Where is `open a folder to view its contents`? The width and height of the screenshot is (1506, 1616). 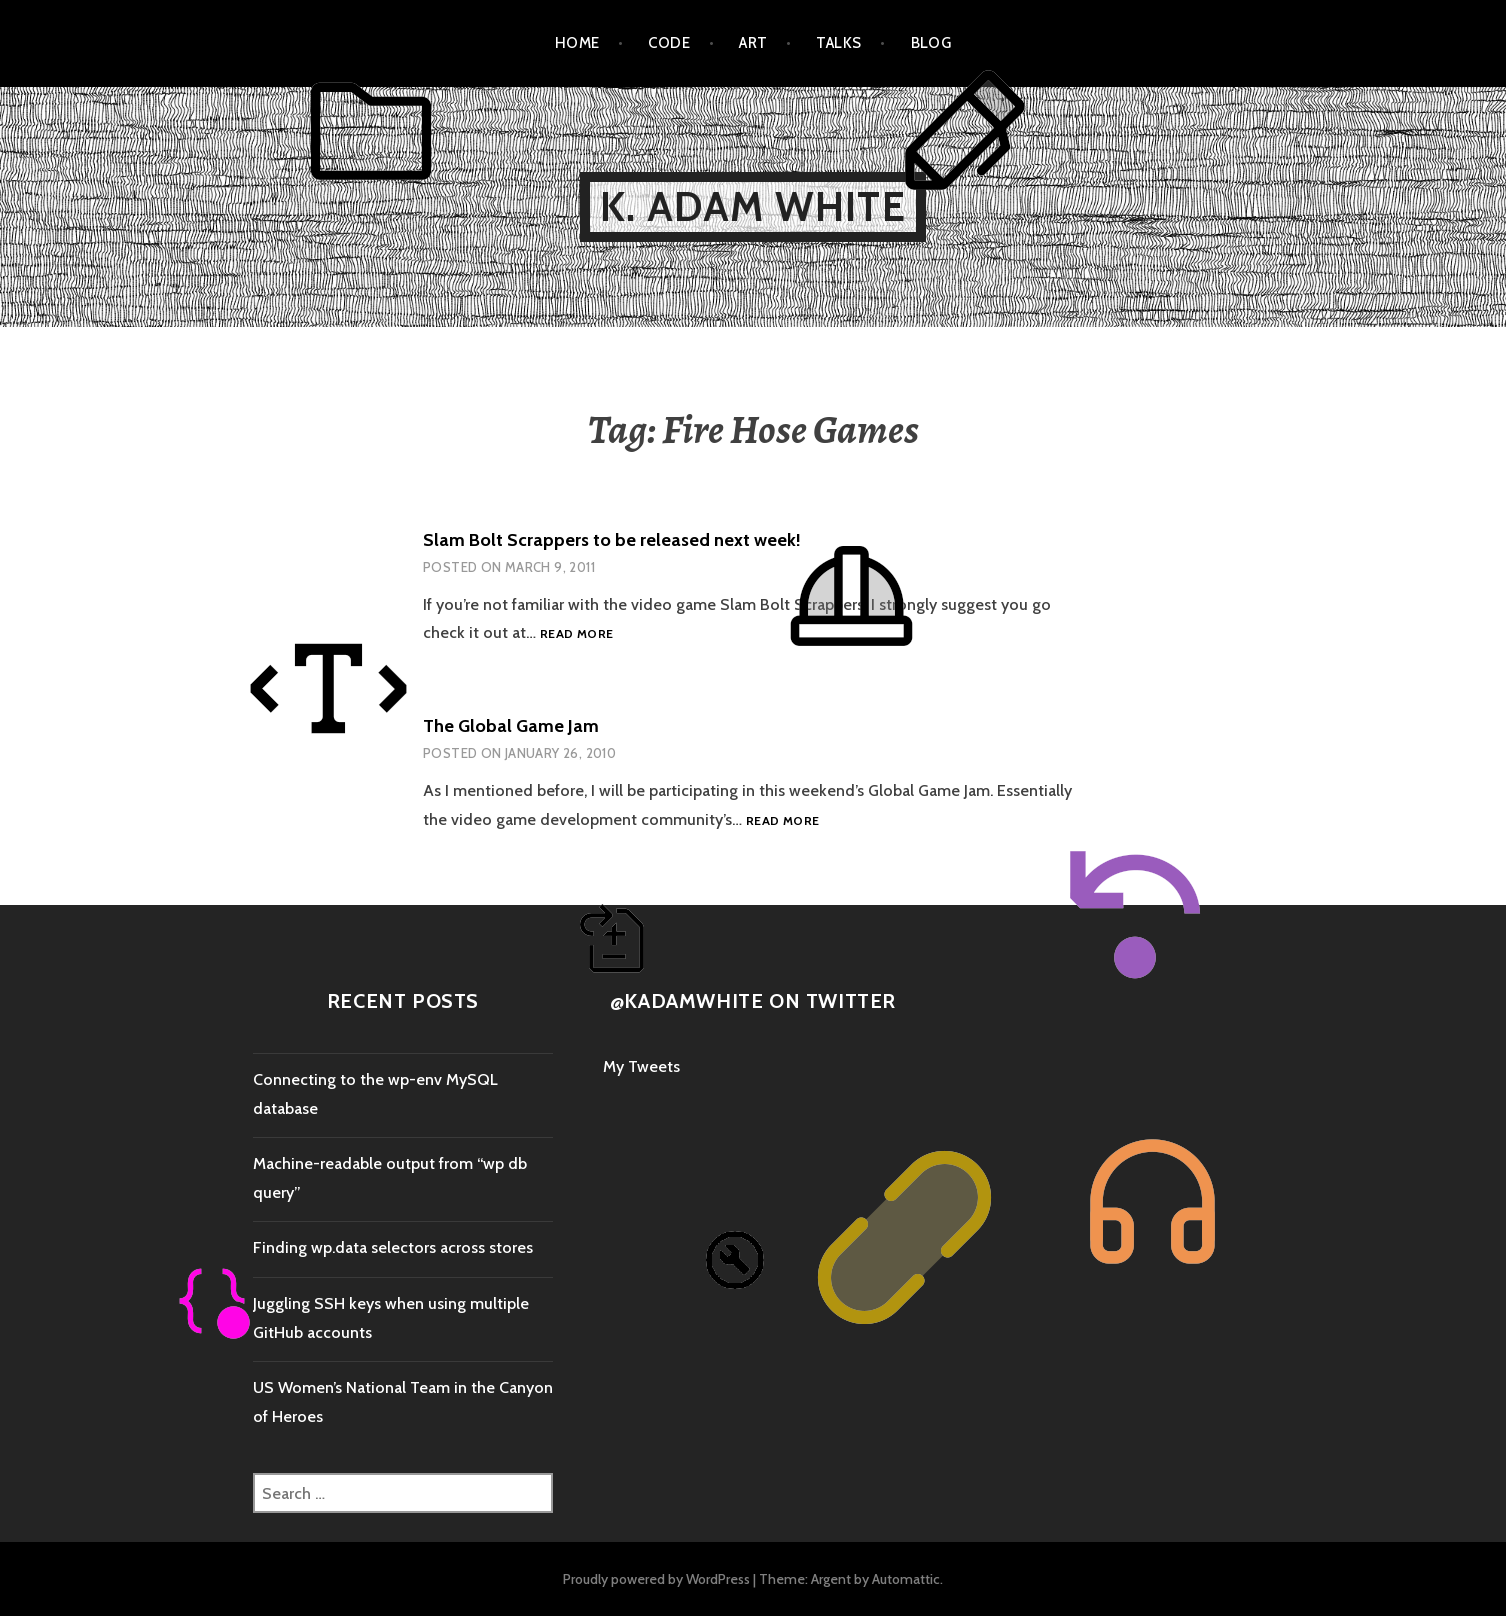
open a folder to view its contents is located at coordinates (371, 129).